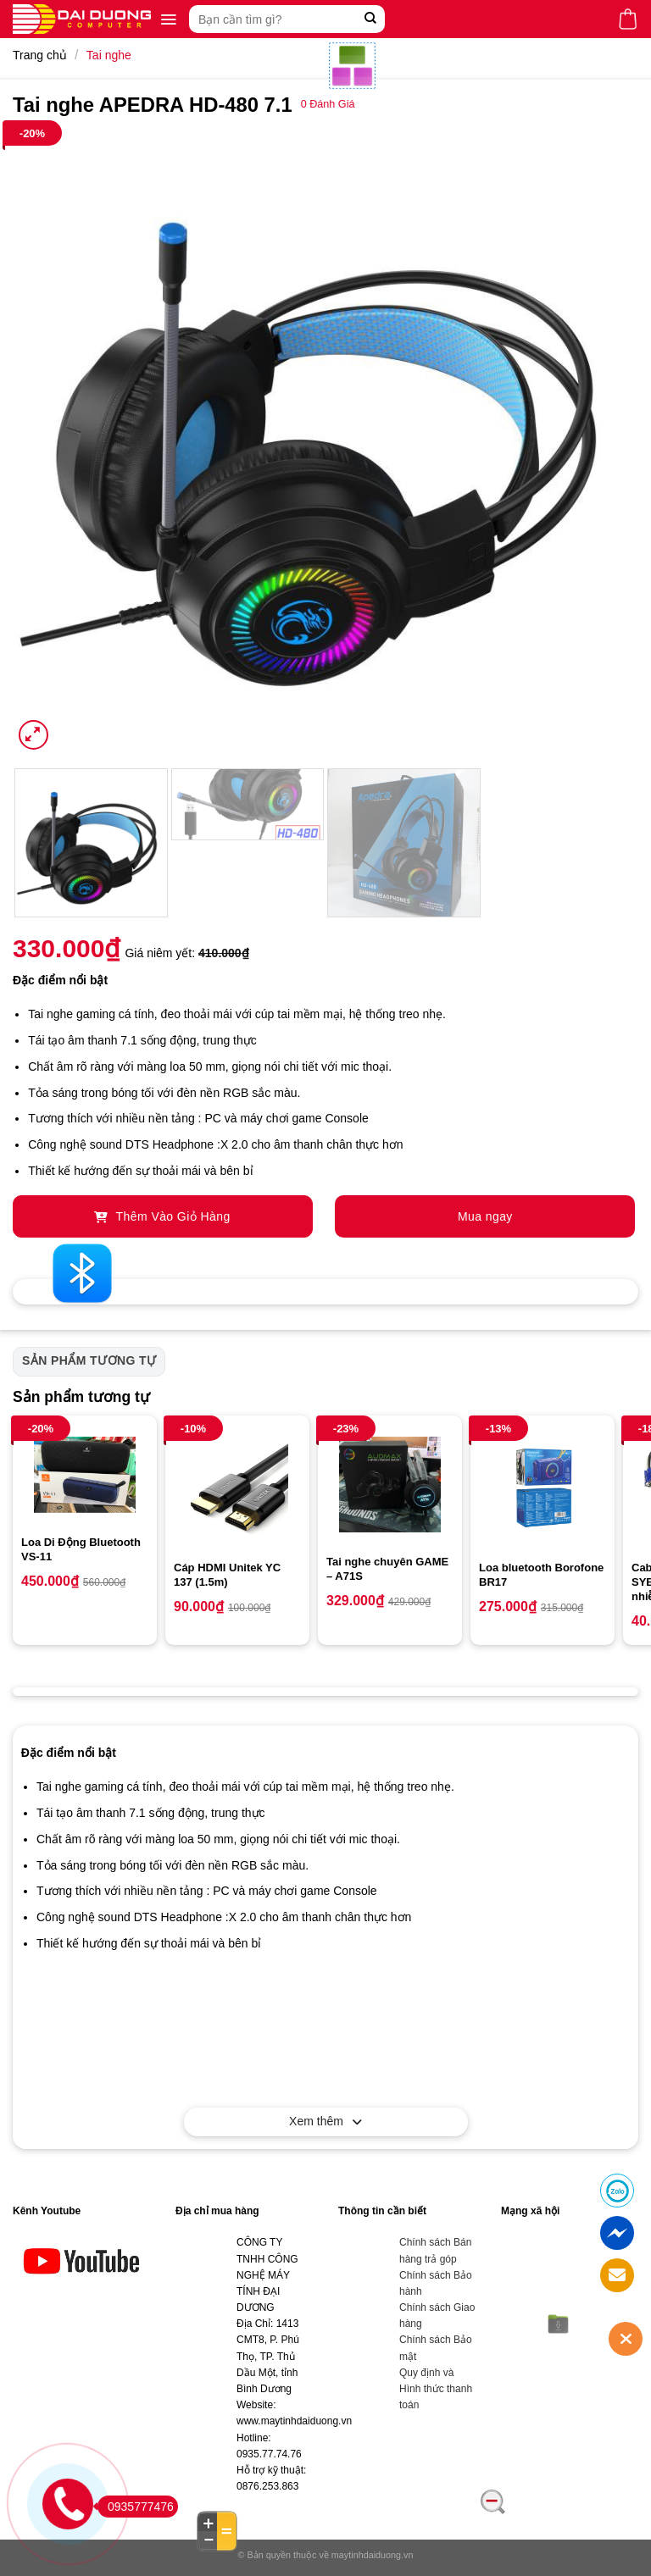 This screenshot has height=2576, width=651. What do you see at coordinates (82, 1273) in the screenshot?
I see `open bluetooth file exchange app` at bounding box center [82, 1273].